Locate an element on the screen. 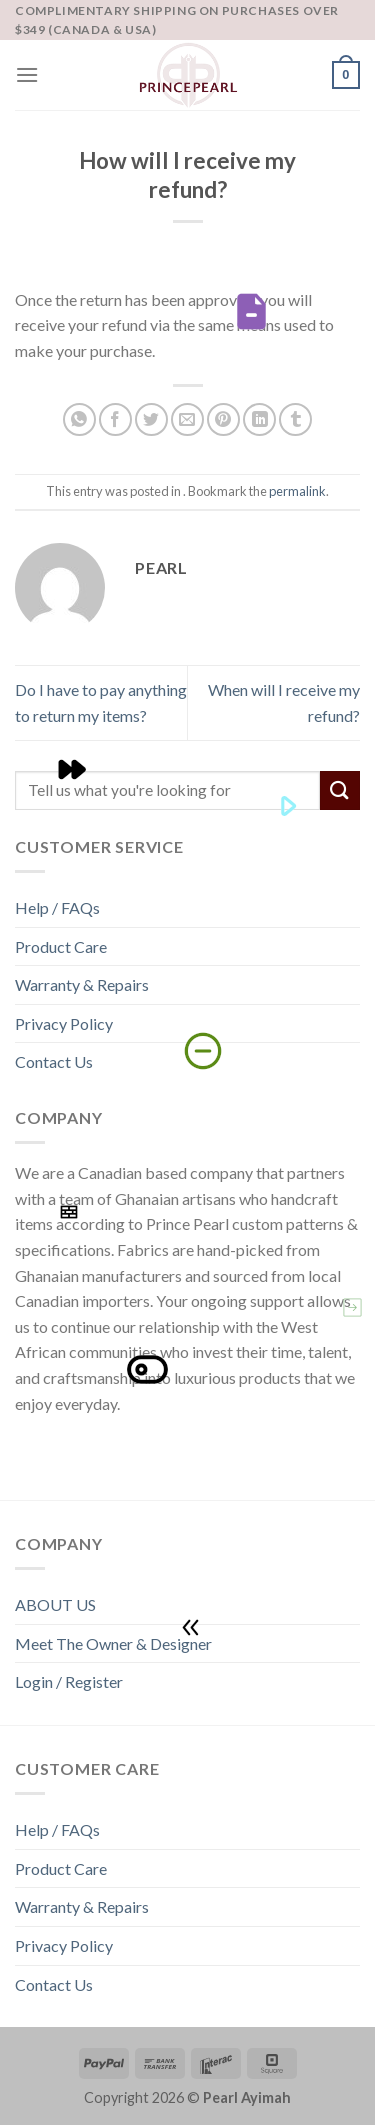 Image resolution: width=375 pixels, height=2125 pixels. toggle switch in off position is located at coordinates (147, 1369).